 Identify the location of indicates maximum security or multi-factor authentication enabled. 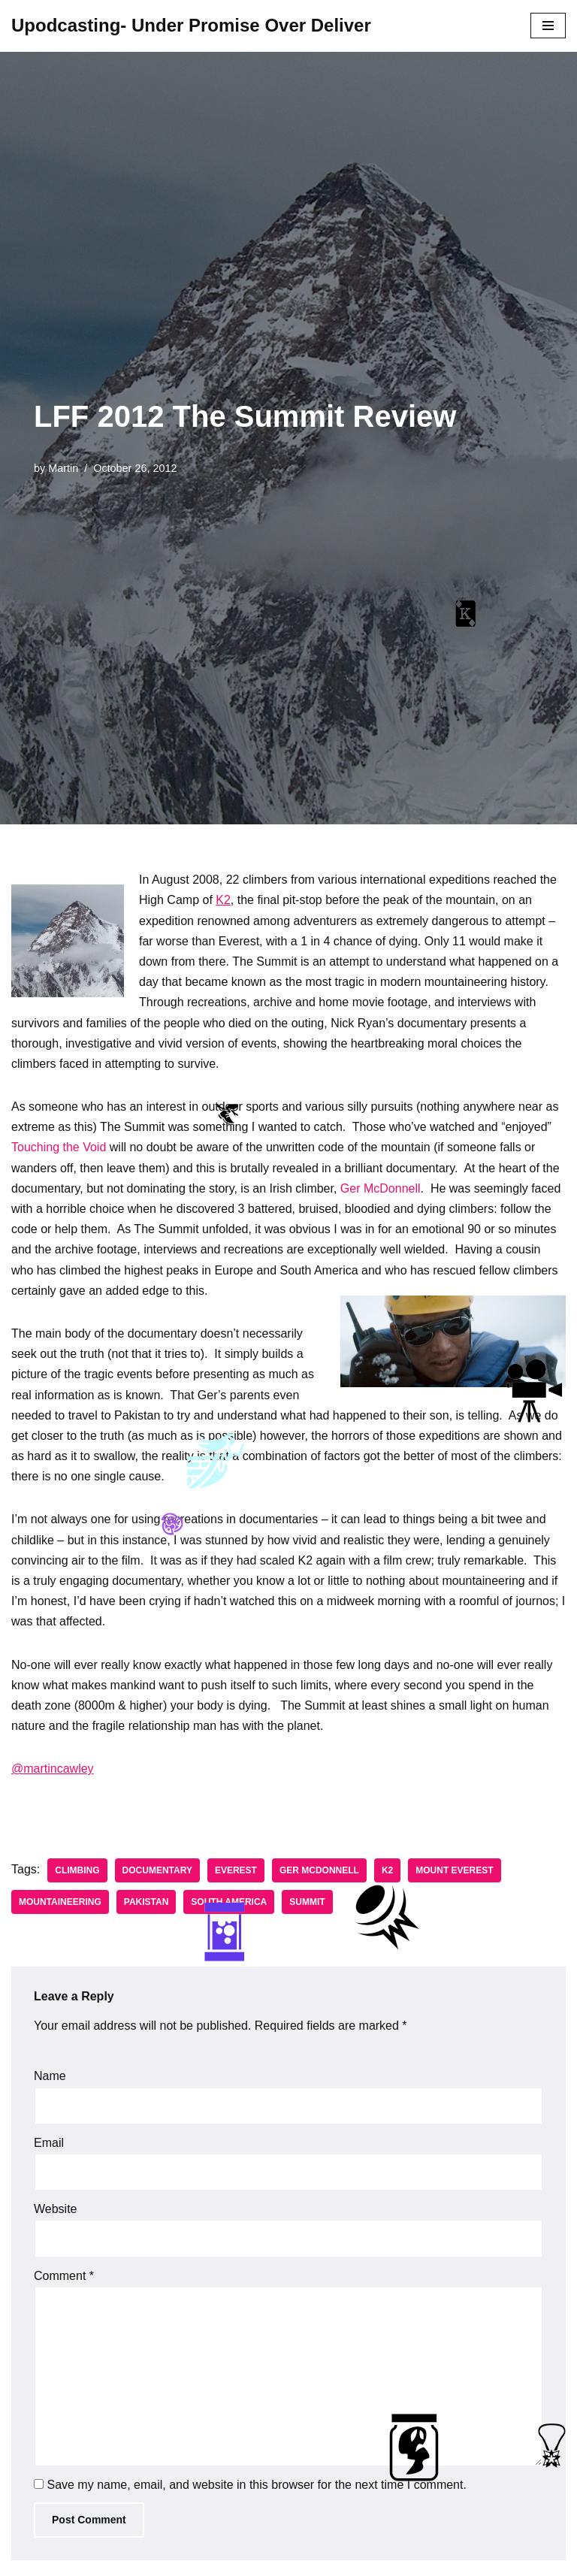
(172, 1524).